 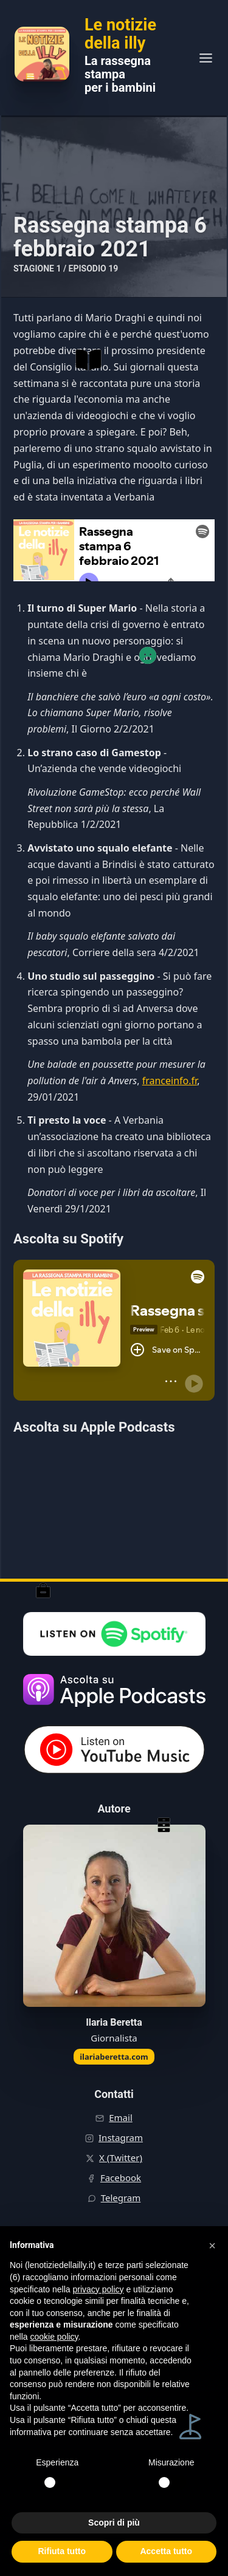 I want to click on browse furniture or home decor items, so click(x=164, y=1825).